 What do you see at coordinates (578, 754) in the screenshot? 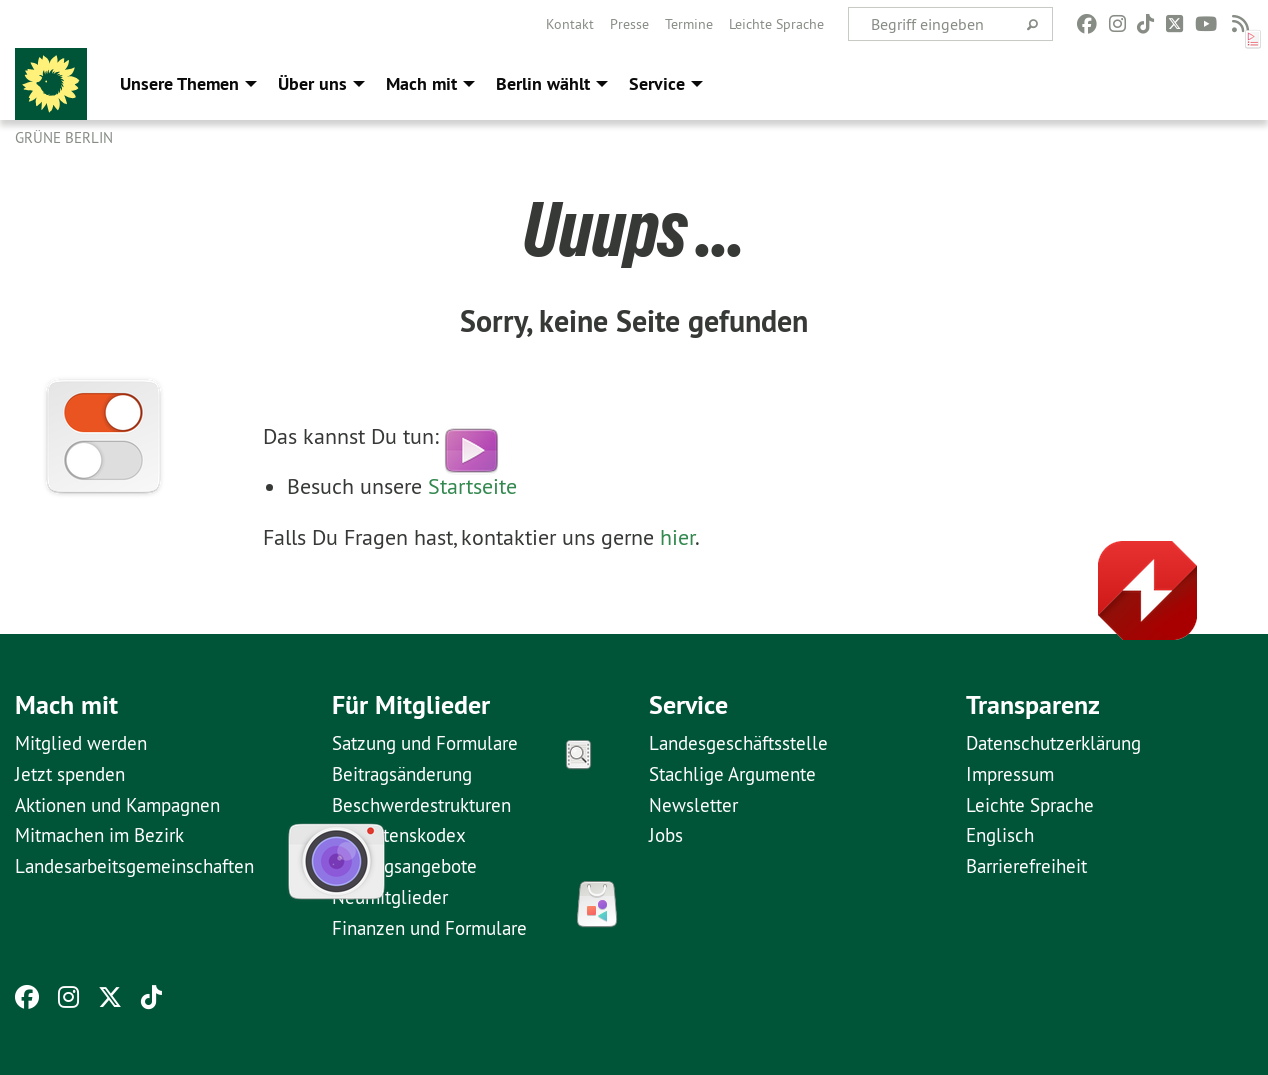
I see `open the log viewer application` at bounding box center [578, 754].